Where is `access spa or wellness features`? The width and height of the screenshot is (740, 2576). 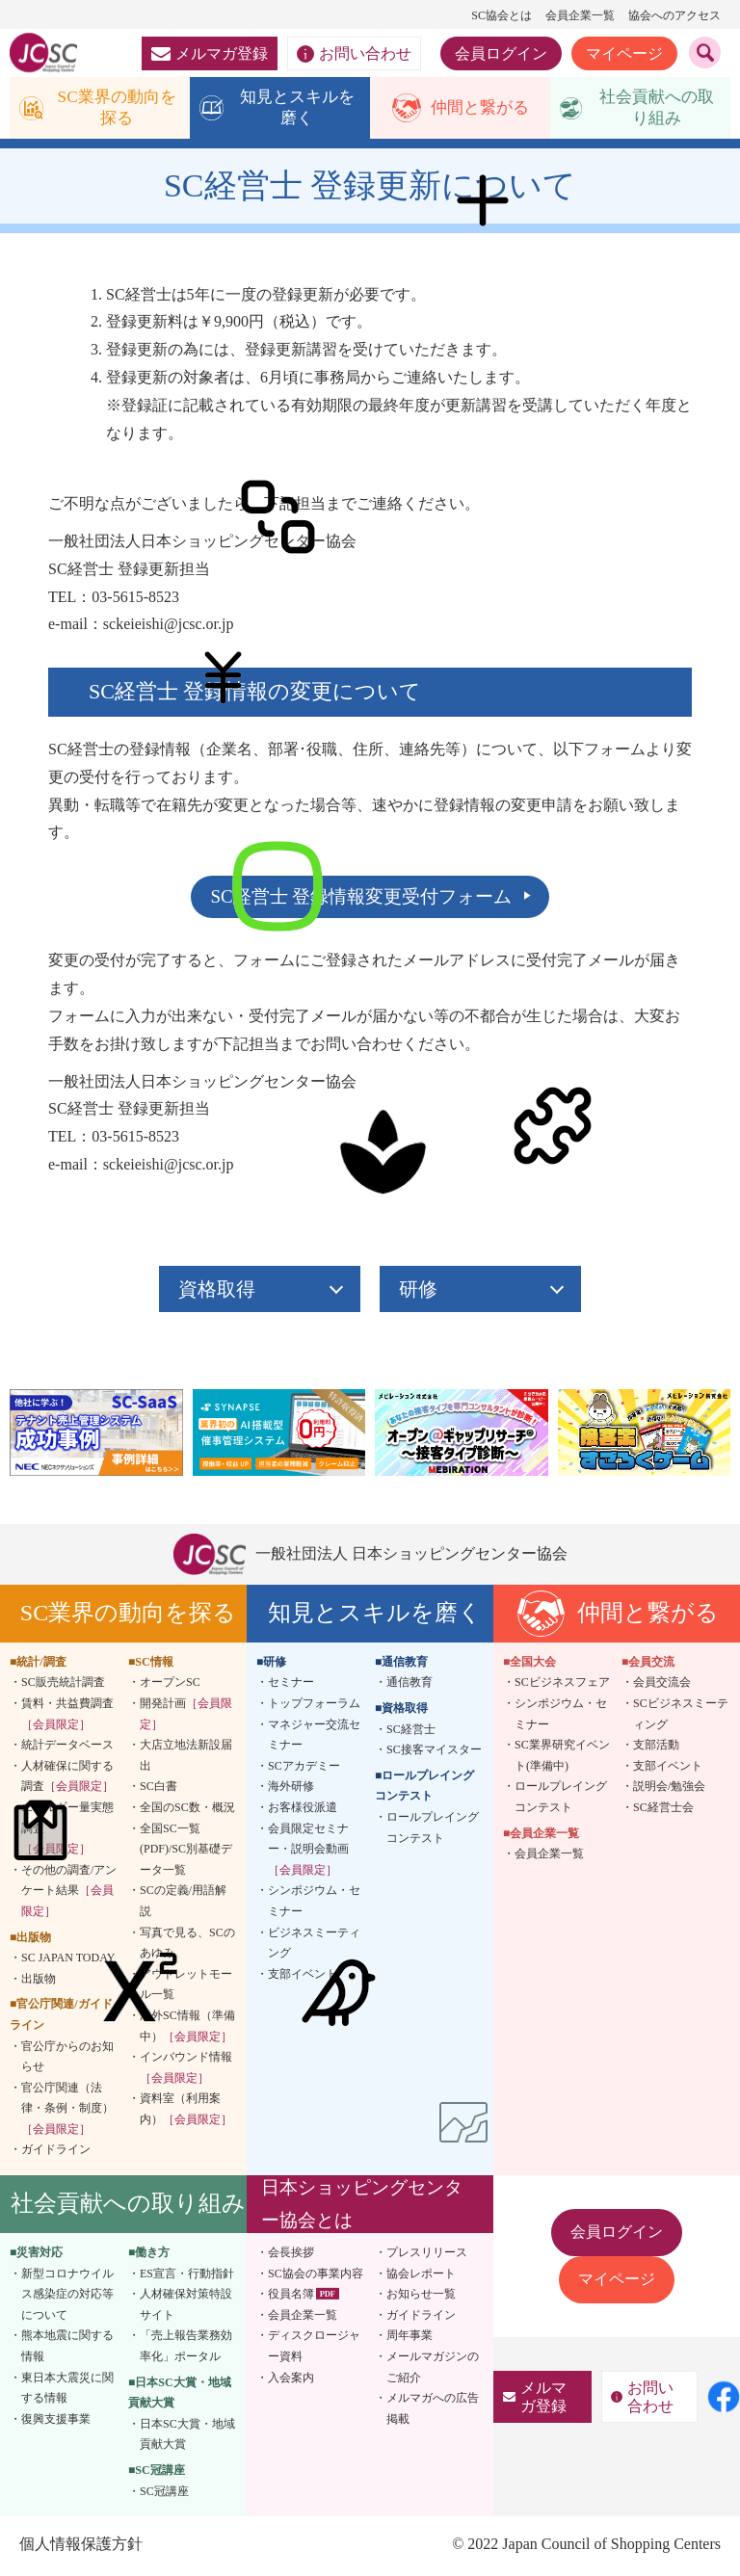 access spa or wellness features is located at coordinates (383, 1150).